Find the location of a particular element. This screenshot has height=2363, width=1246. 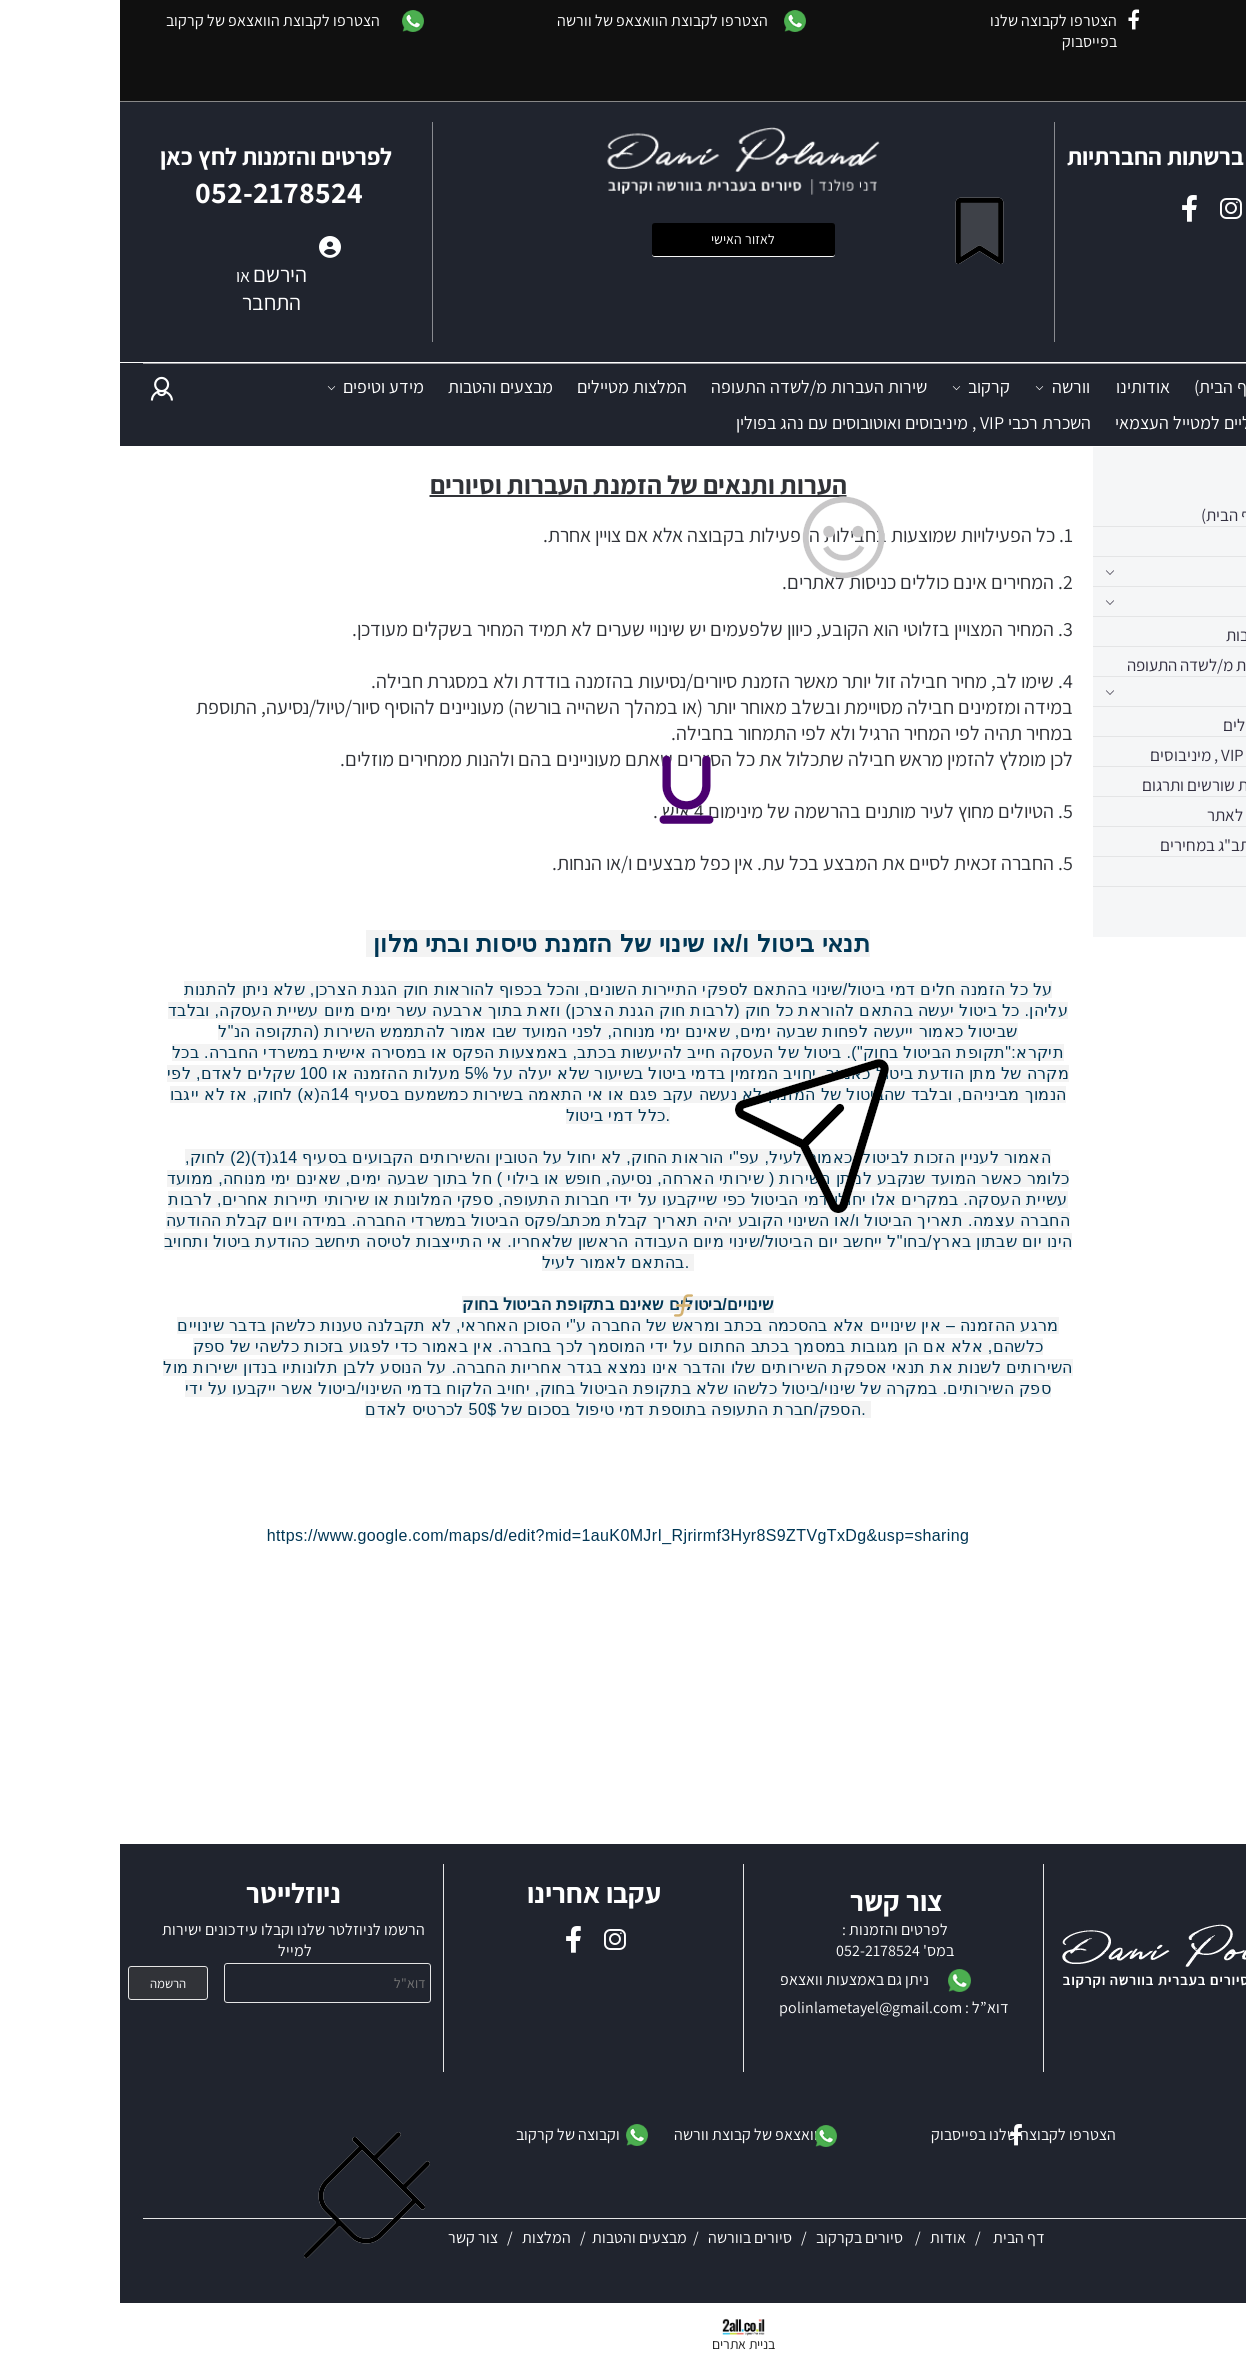

send a message is located at coordinates (817, 1130).